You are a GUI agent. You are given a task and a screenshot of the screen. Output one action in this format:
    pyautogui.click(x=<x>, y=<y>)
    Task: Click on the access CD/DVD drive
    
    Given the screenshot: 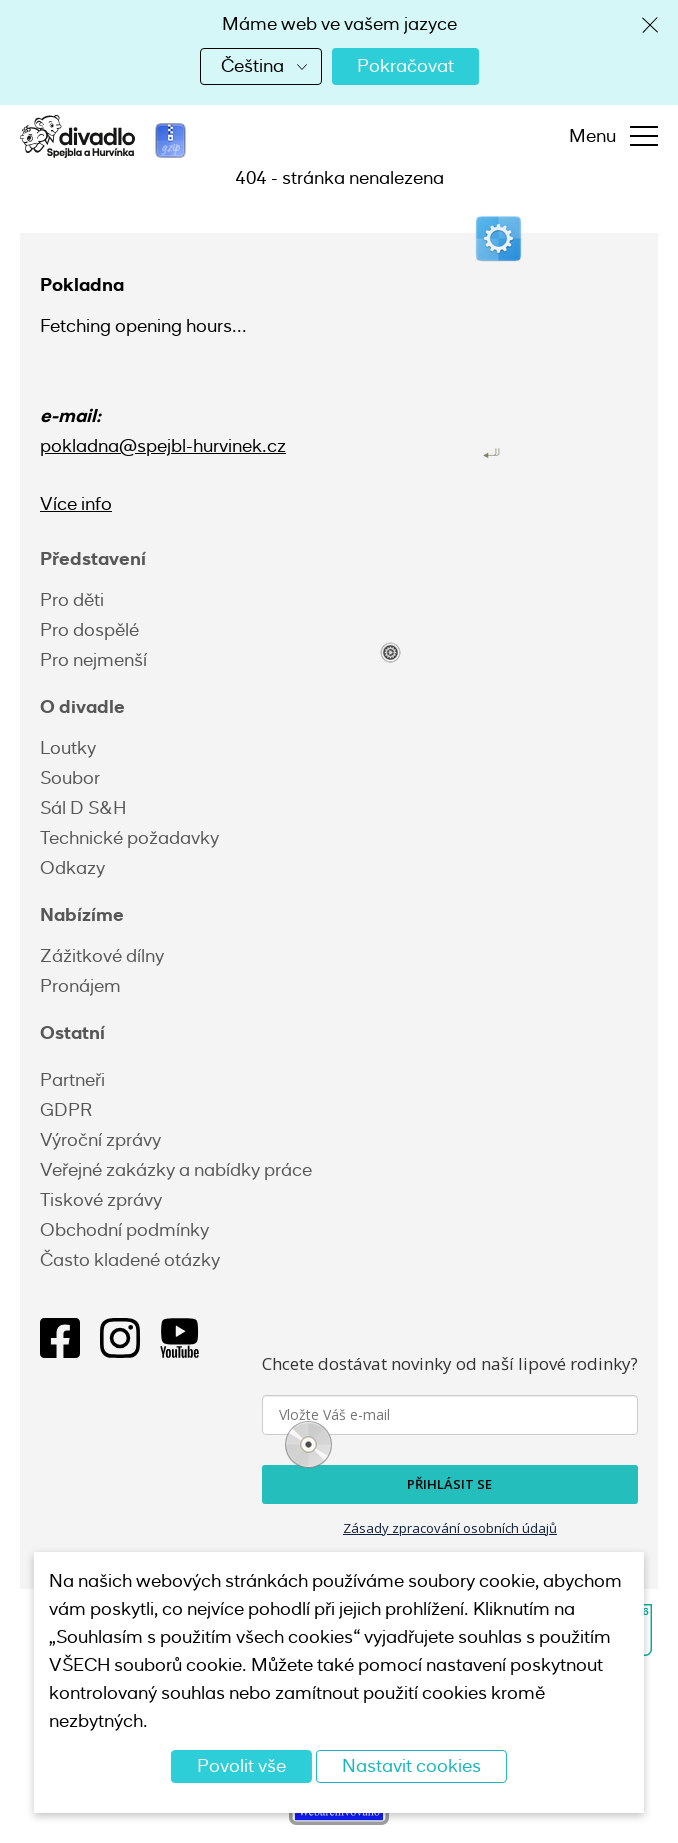 What is the action you would take?
    pyautogui.click(x=308, y=1444)
    